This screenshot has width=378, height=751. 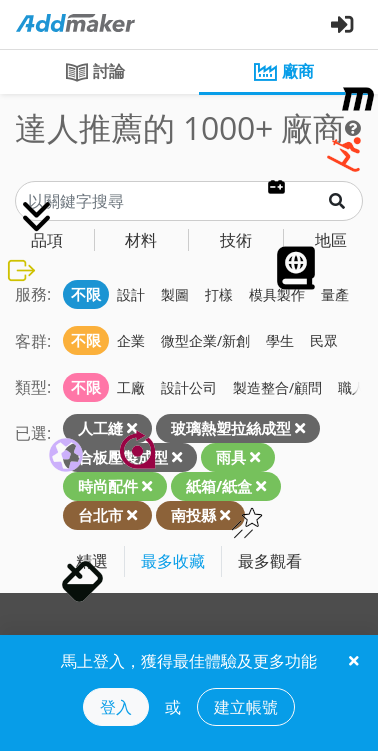 What do you see at coordinates (358, 99) in the screenshot?
I see `maxcdn logo - content delivery network service` at bounding box center [358, 99].